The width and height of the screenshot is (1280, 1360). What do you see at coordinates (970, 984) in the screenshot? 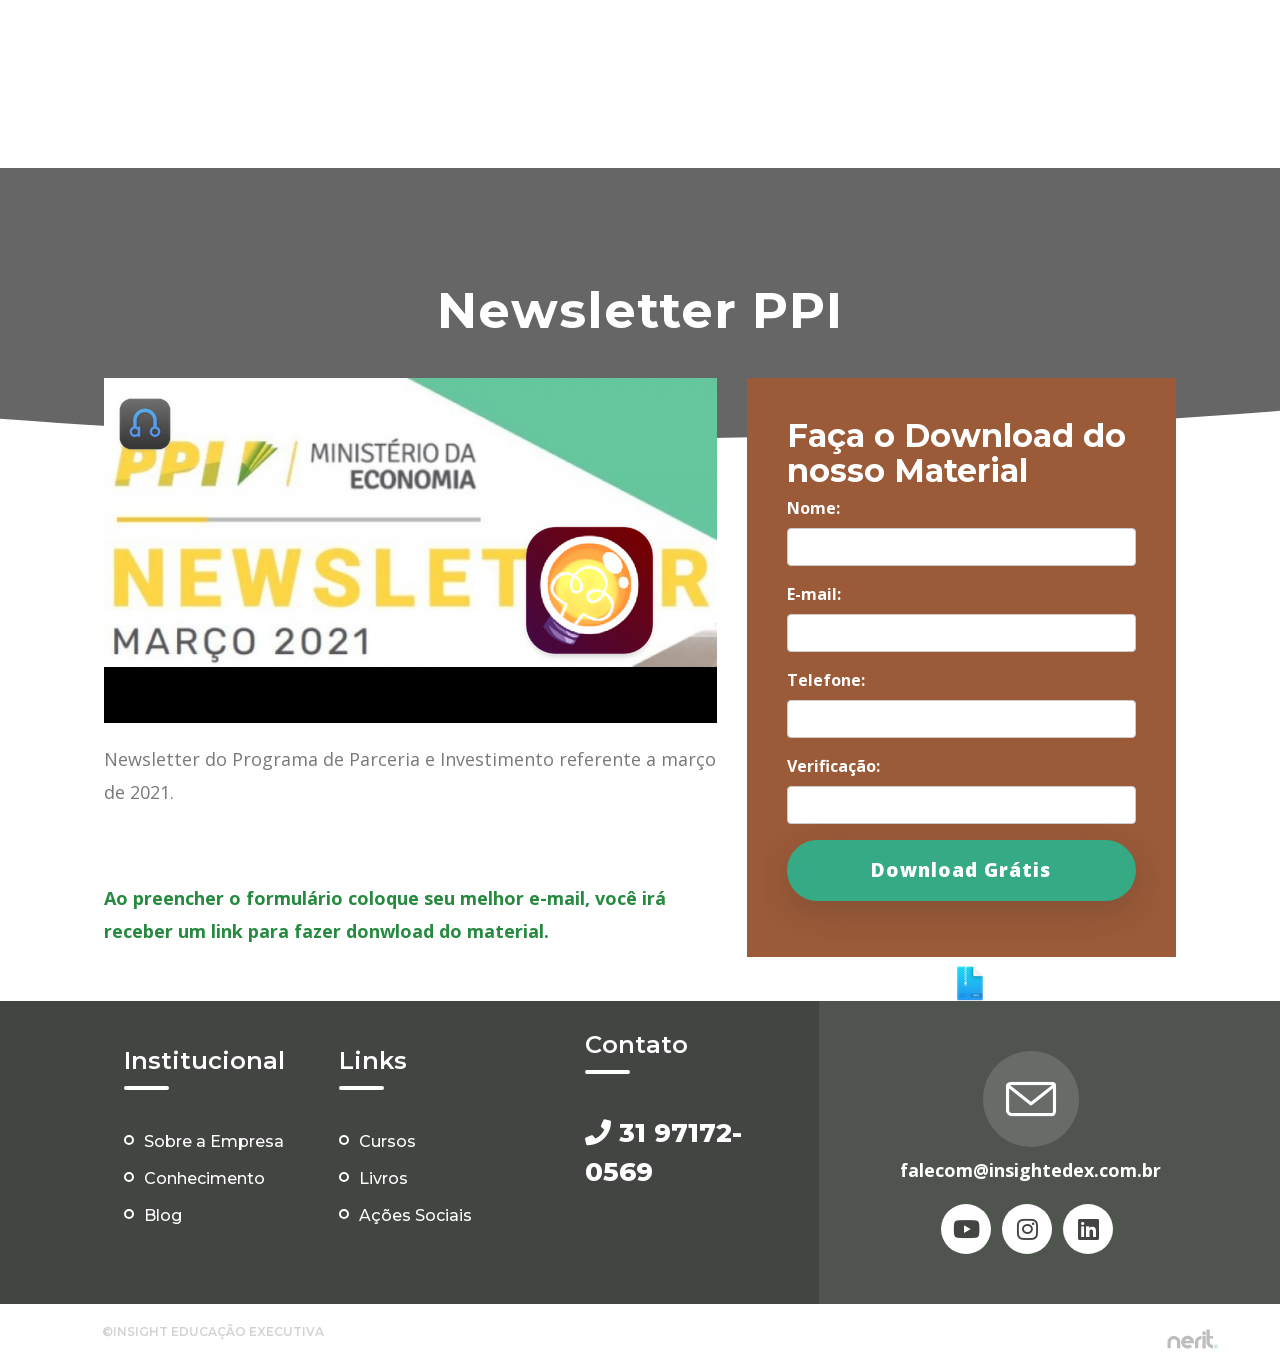
I see `a VirtualBox virtual machine configuration file` at bounding box center [970, 984].